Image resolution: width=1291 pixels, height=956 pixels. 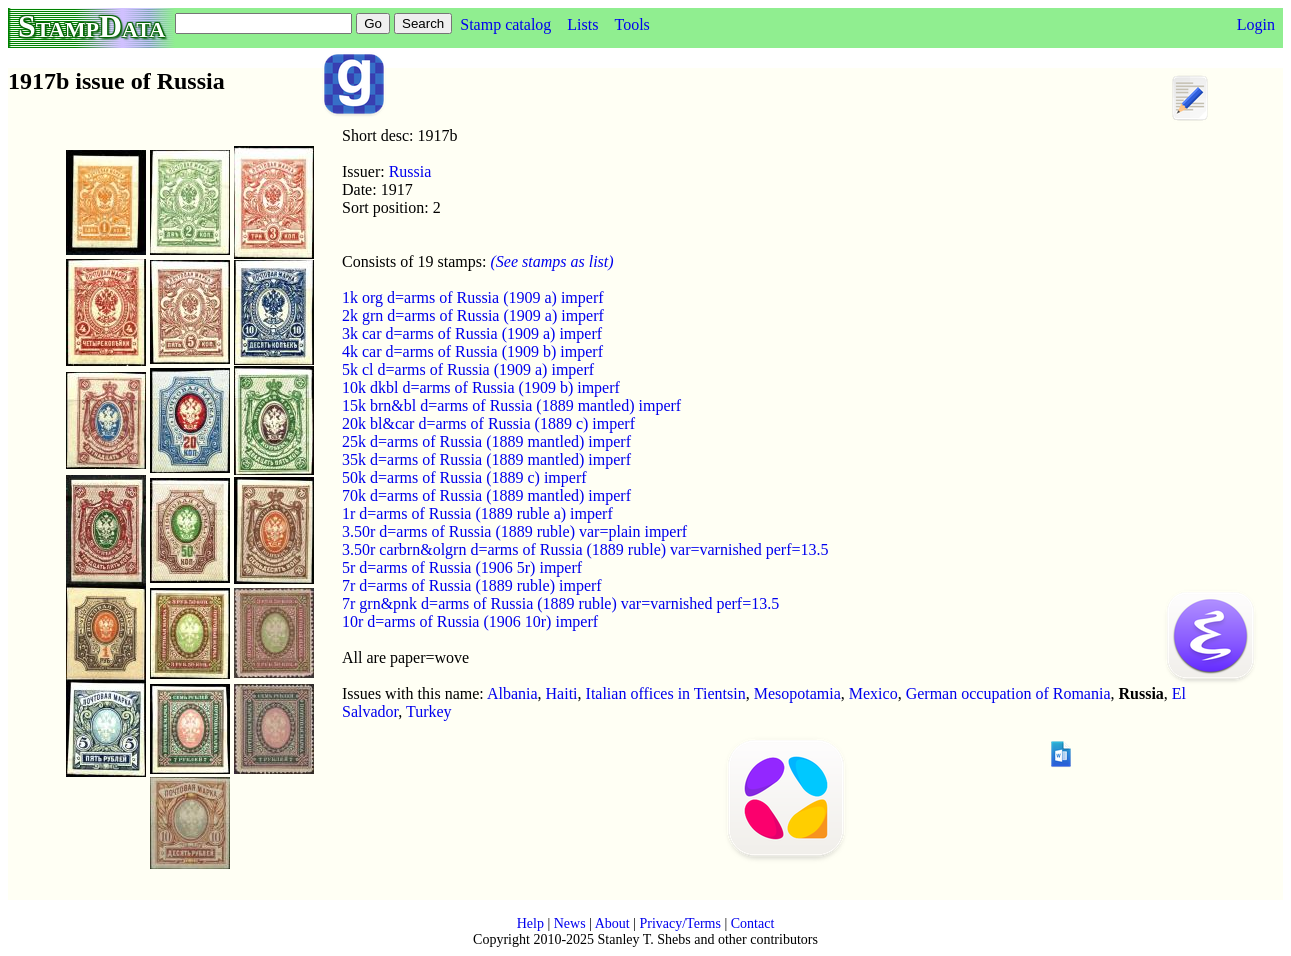 I want to click on launch garry's mod game, so click(x=354, y=84).